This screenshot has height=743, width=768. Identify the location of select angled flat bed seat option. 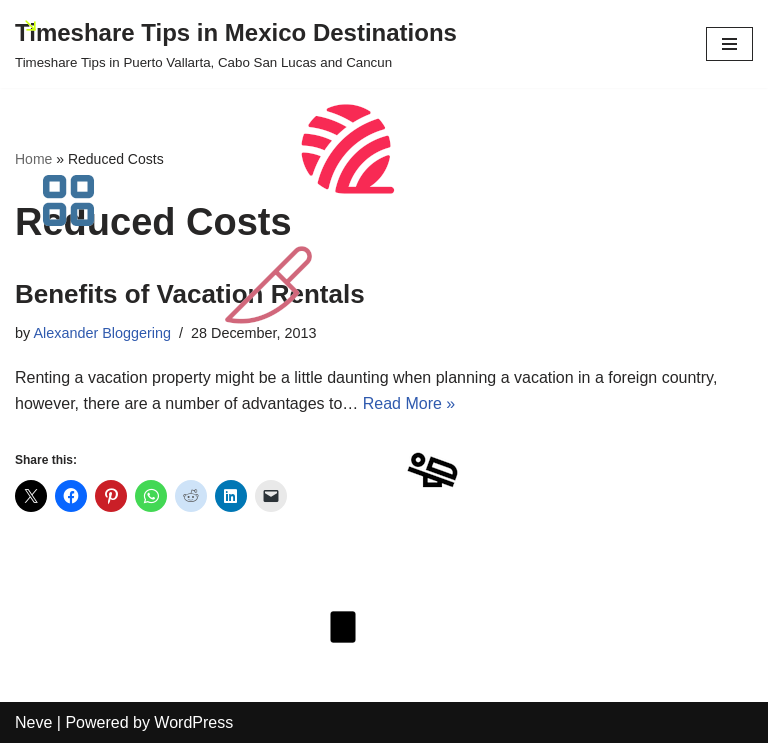
(432, 470).